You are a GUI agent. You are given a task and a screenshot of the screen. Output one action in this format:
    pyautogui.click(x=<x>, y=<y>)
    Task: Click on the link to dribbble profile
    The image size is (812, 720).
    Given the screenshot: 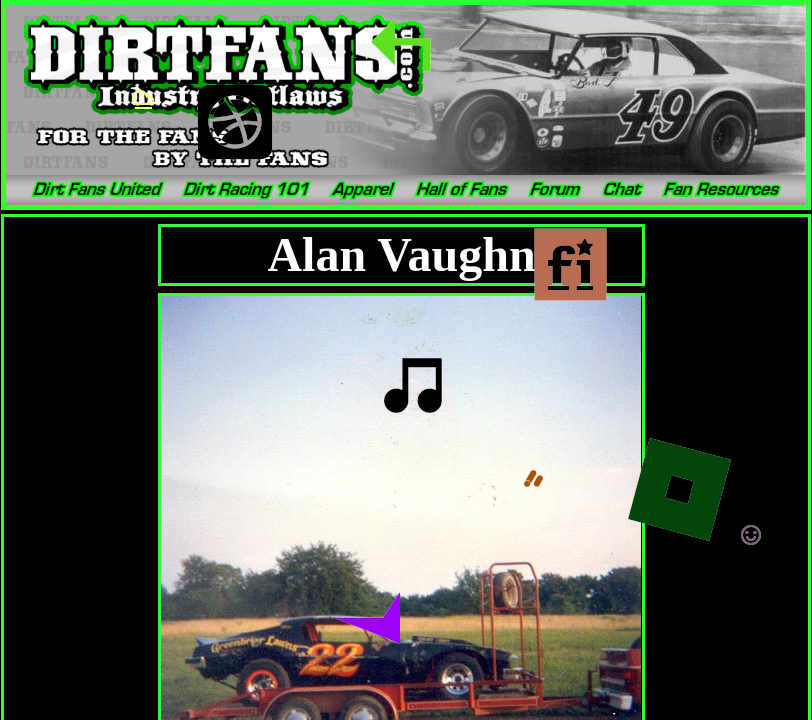 What is the action you would take?
    pyautogui.click(x=235, y=122)
    